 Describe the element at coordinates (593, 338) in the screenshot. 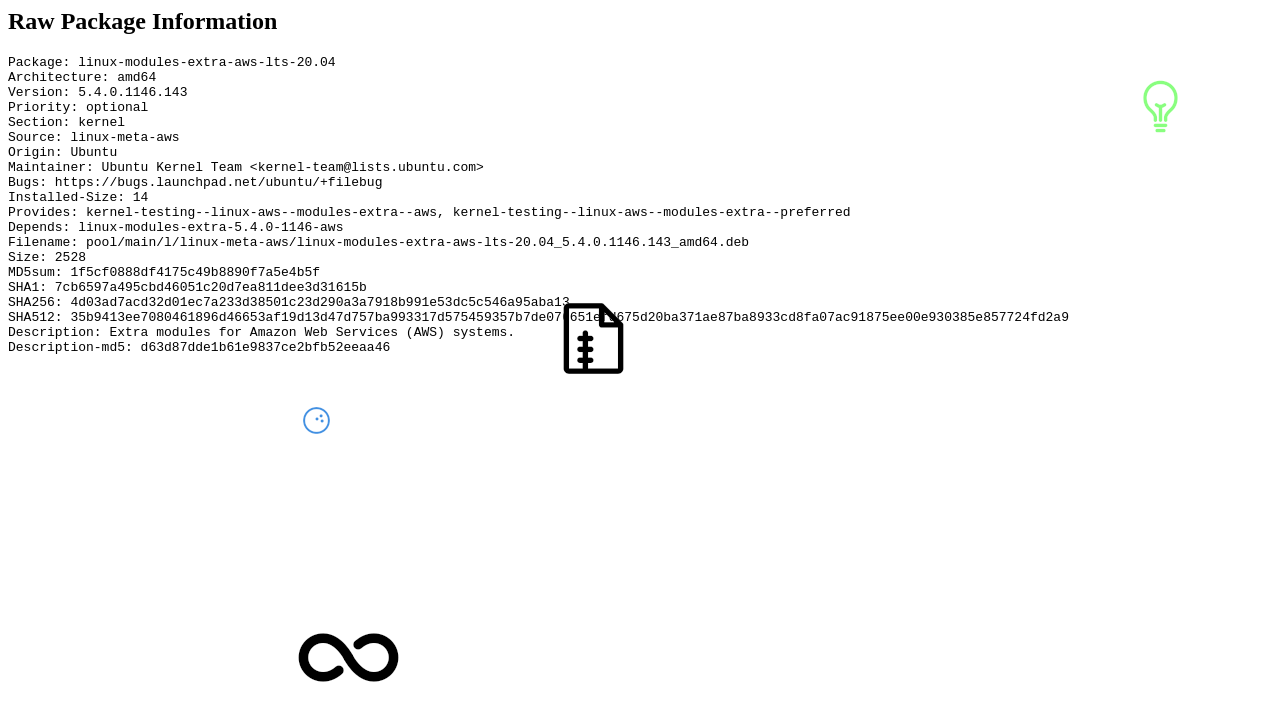

I see `access compressed or archived files` at that location.